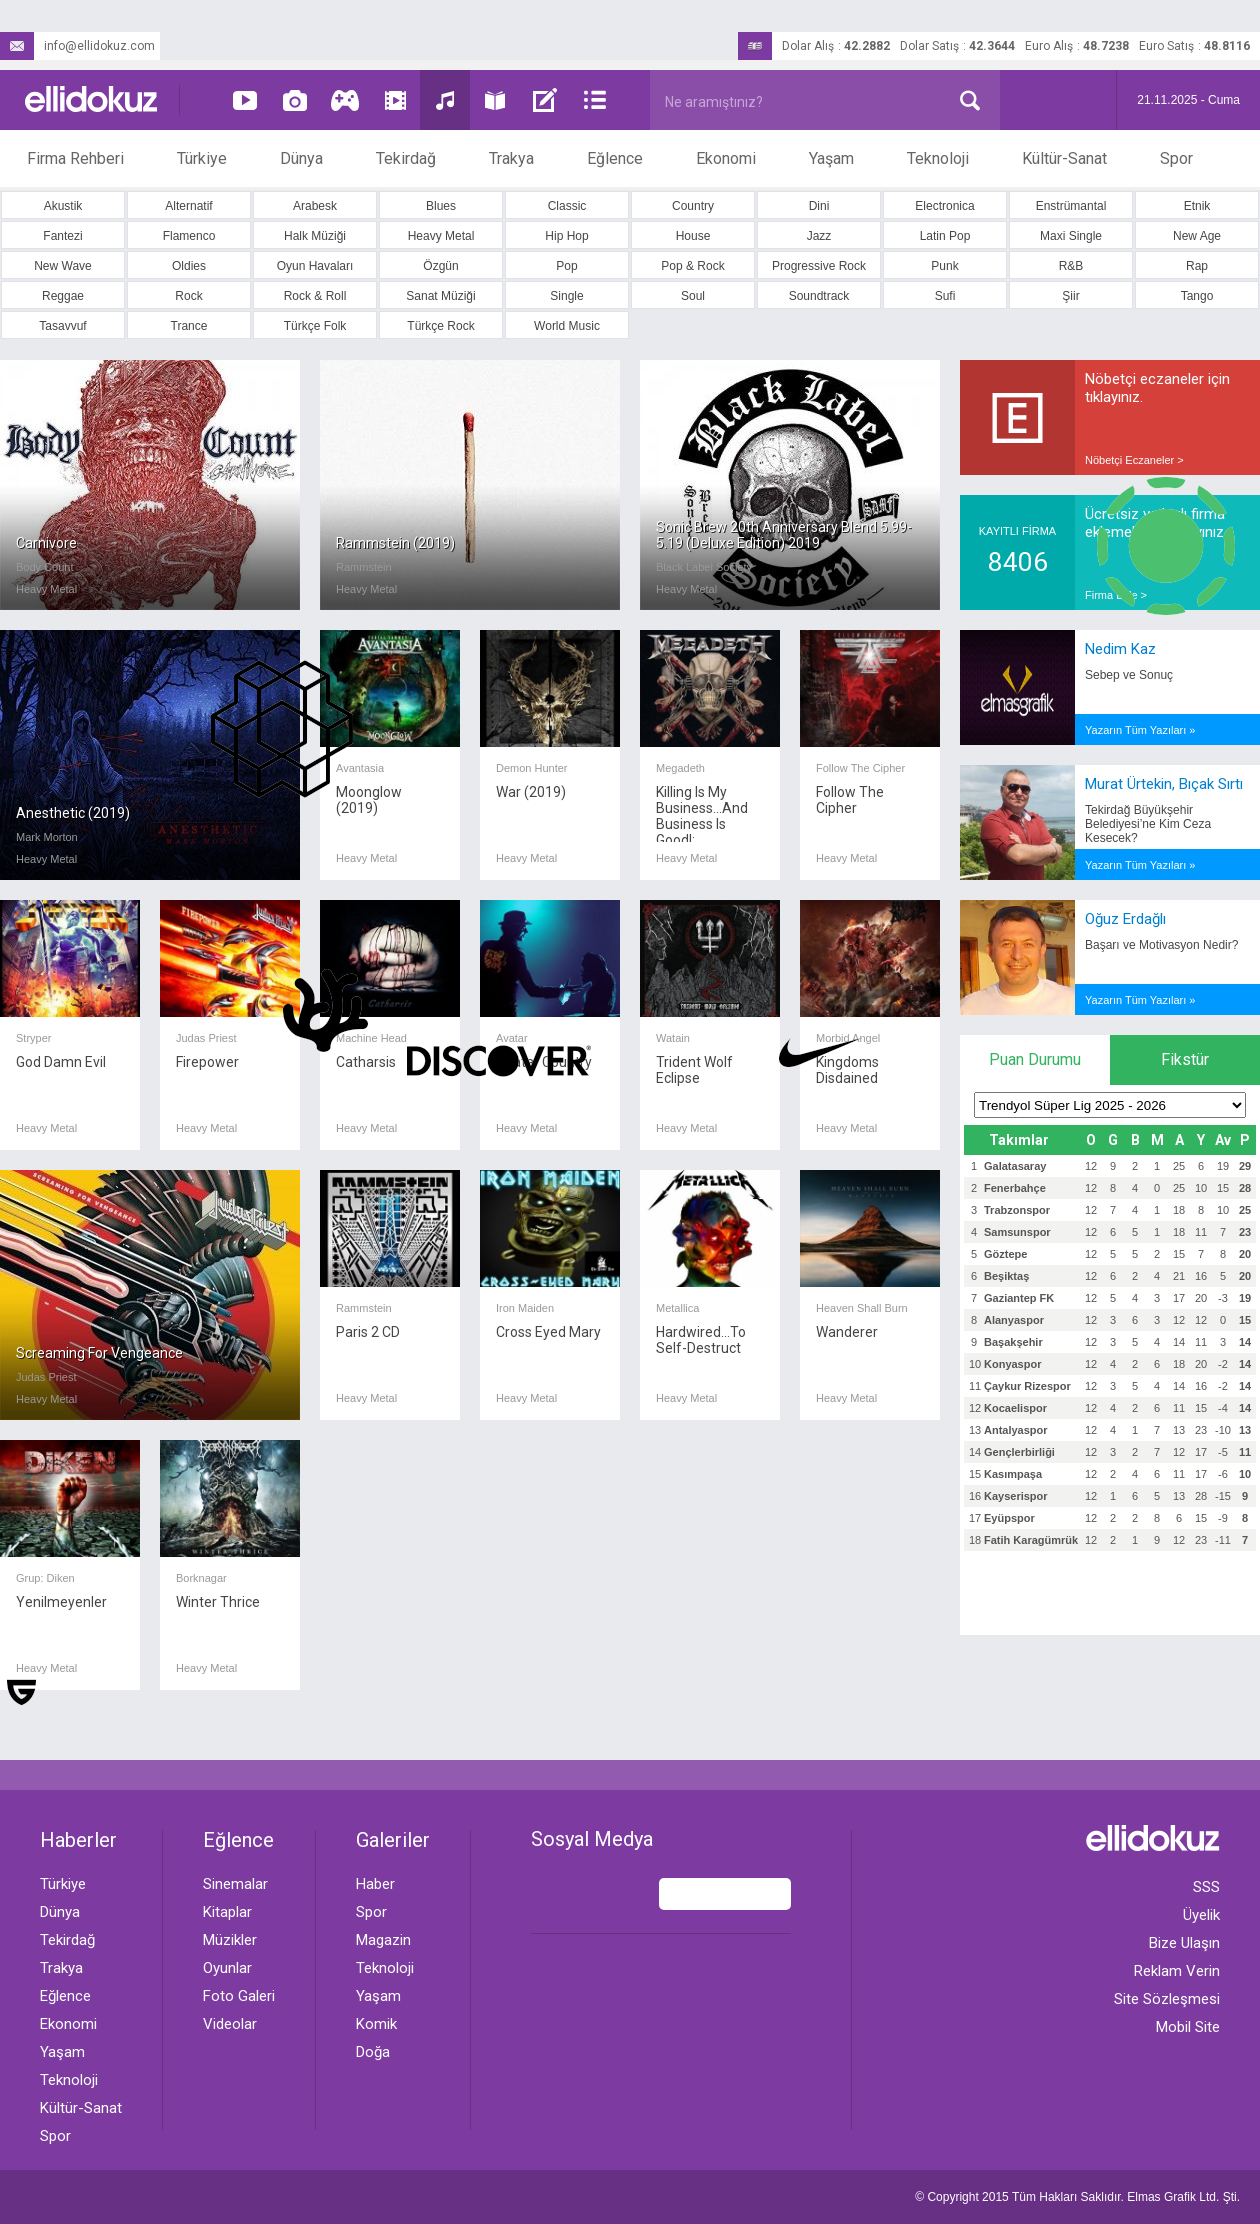  What do you see at coordinates (282, 729) in the screenshot?
I see `OpenAI Gym logo` at bounding box center [282, 729].